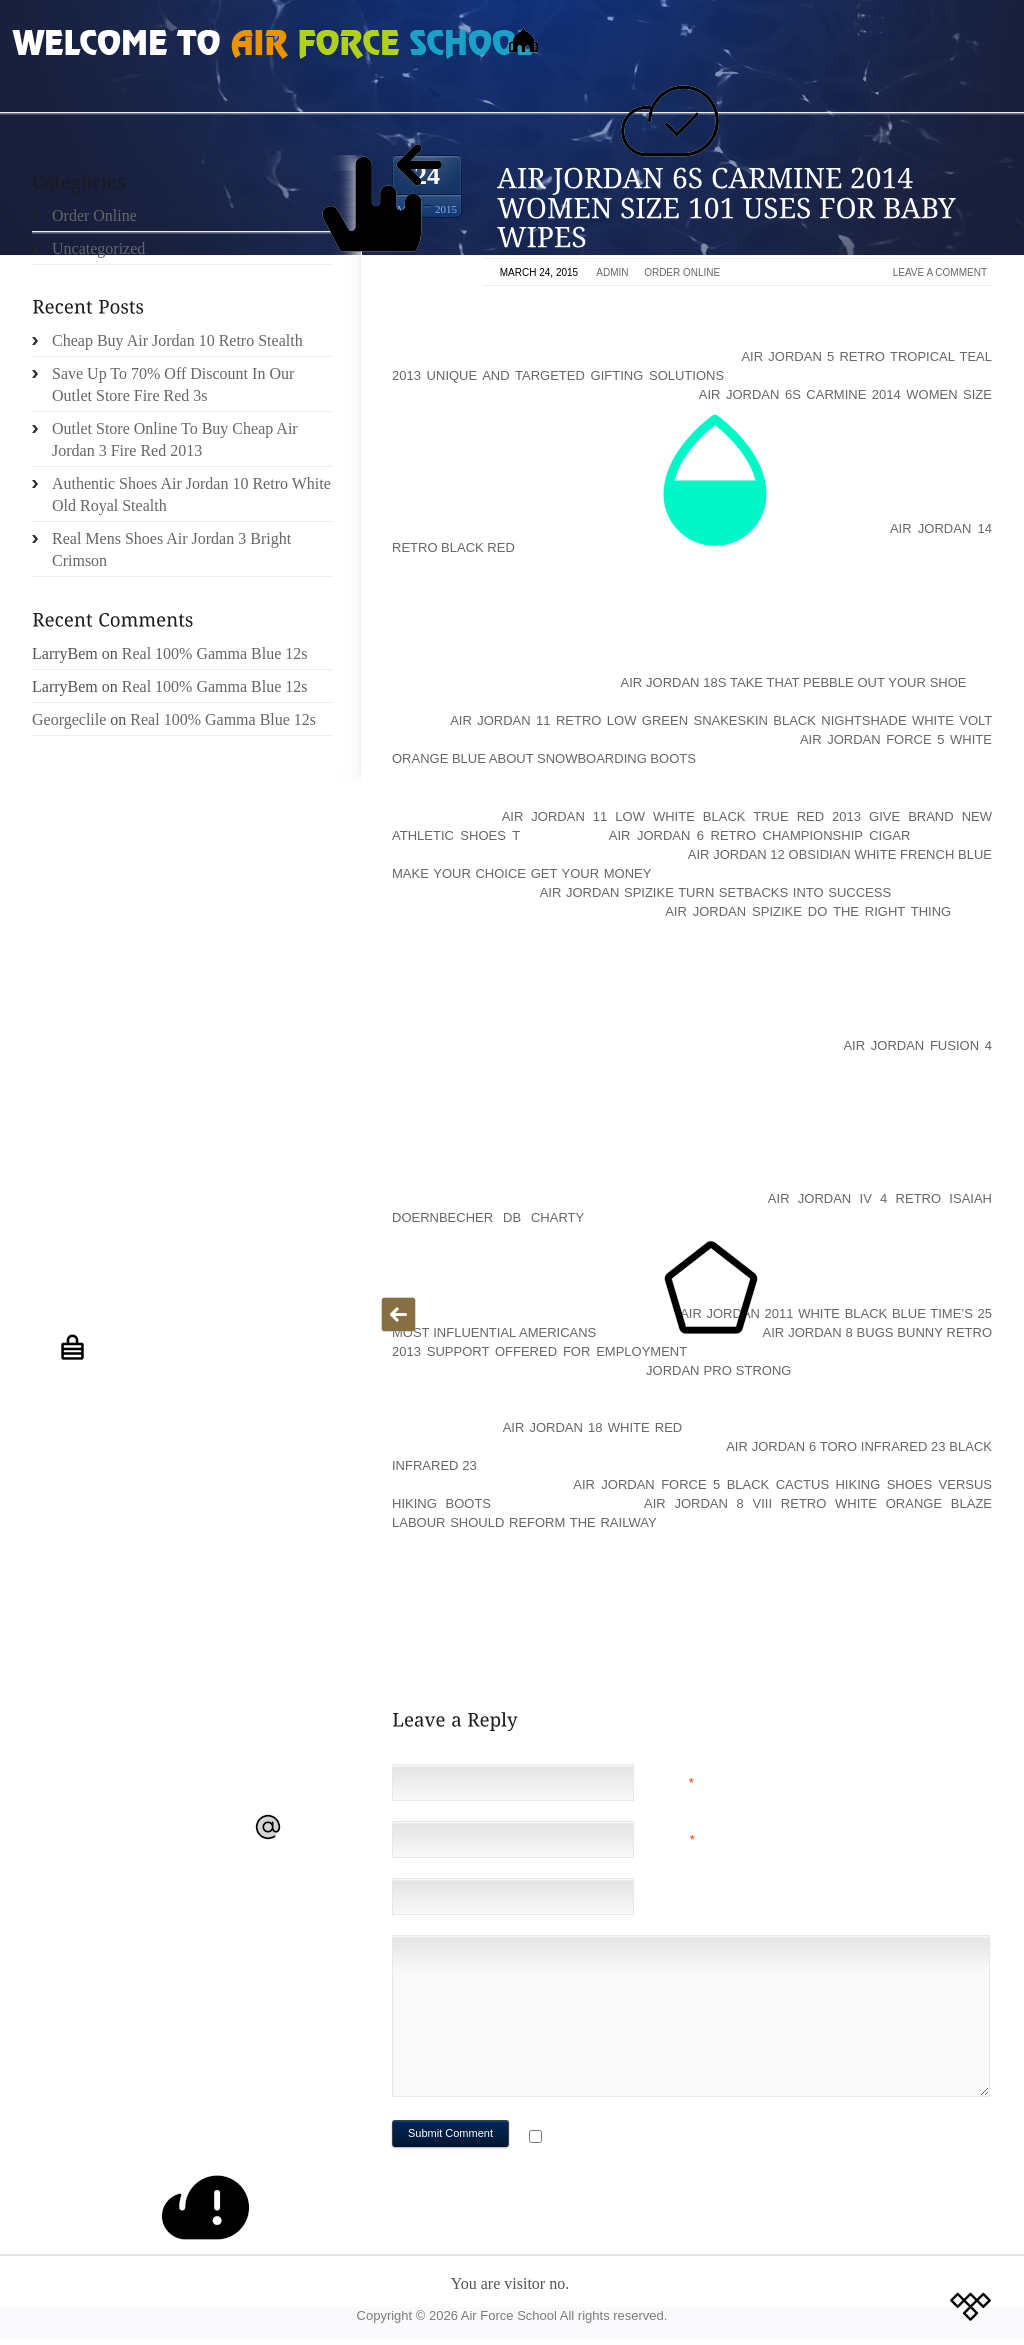 The height and width of the screenshot is (2345, 1024). I want to click on open tidal music streaming app, so click(970, 2305).